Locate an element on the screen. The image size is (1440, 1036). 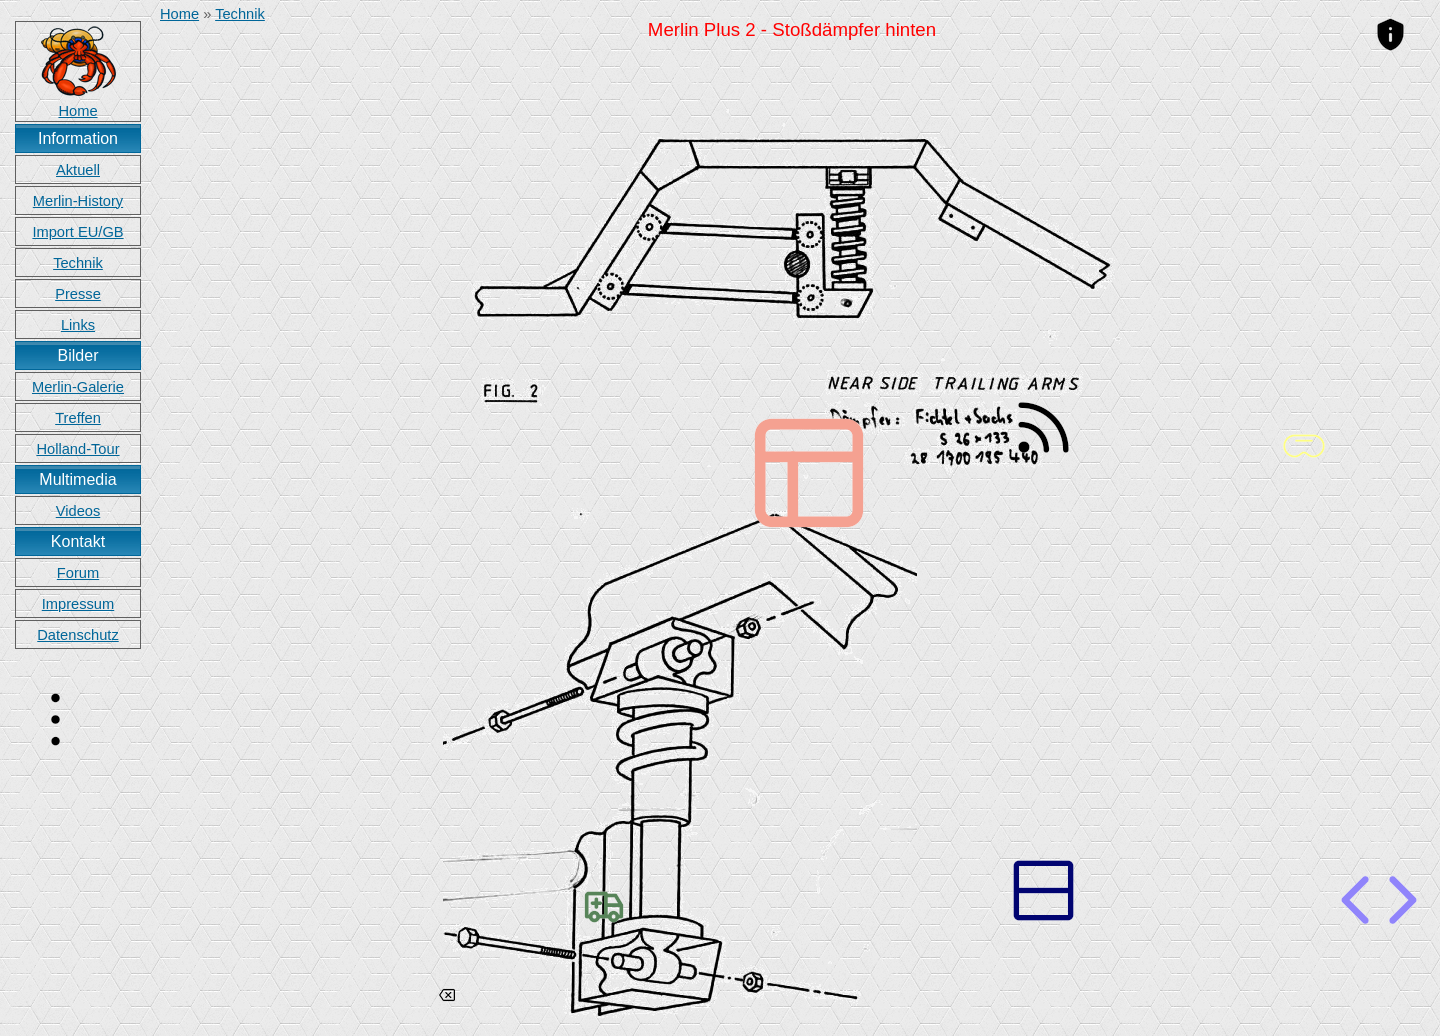
delete the last character entered is located at coordinates (447, 995).